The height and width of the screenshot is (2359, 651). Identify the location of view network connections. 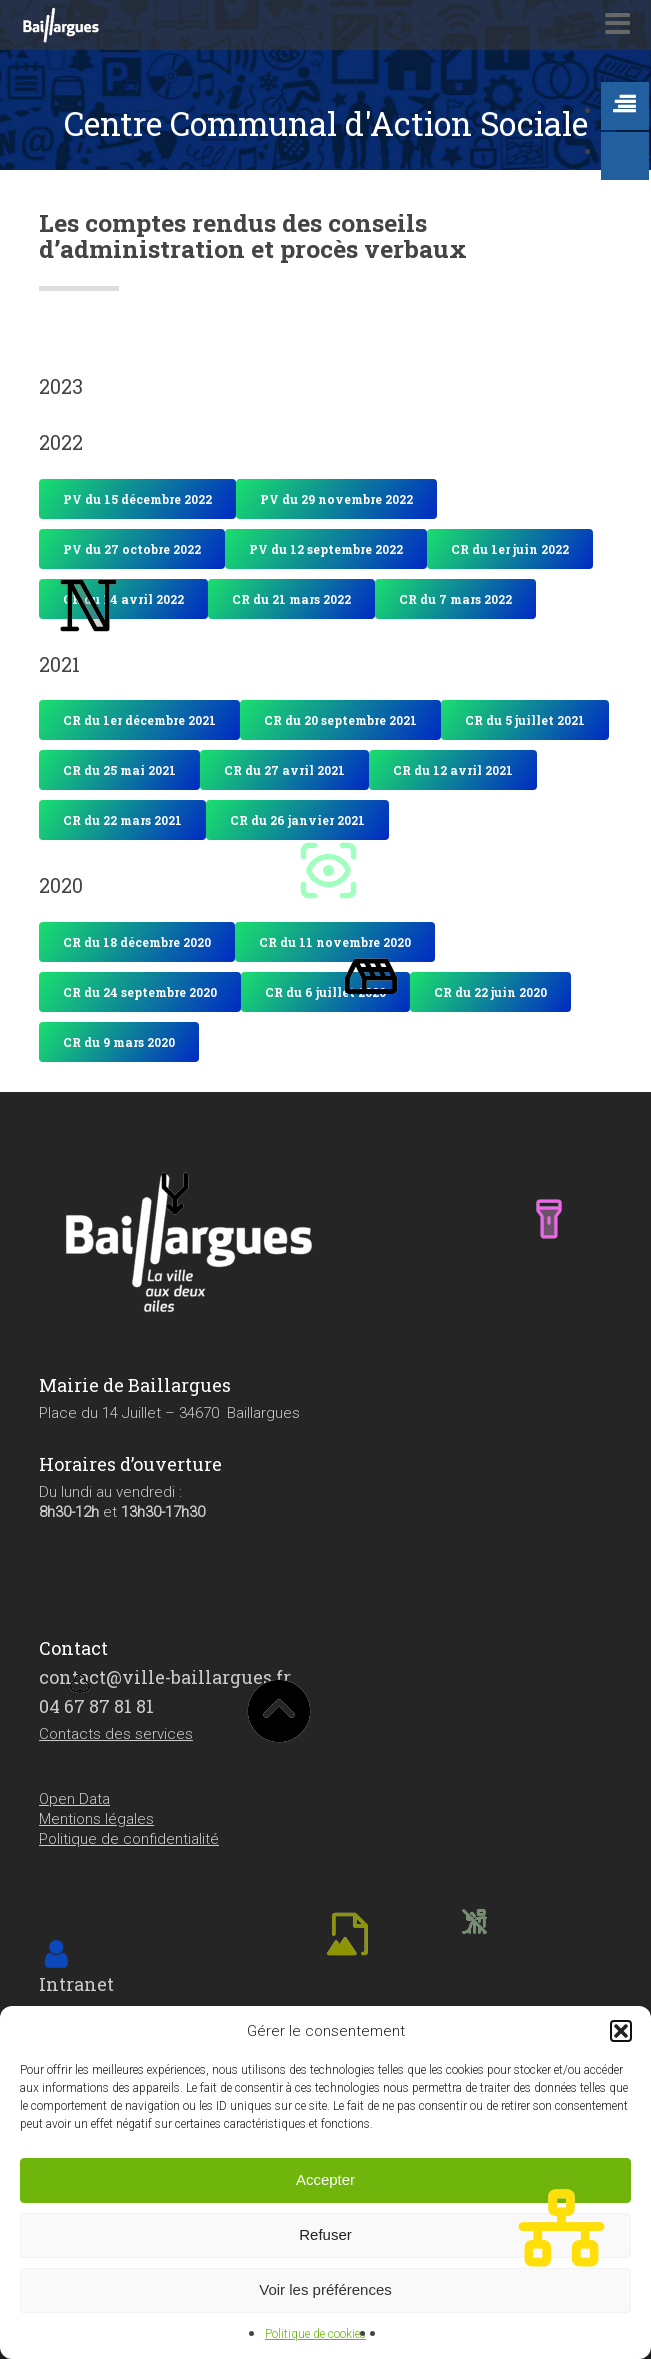
(561, 2229).